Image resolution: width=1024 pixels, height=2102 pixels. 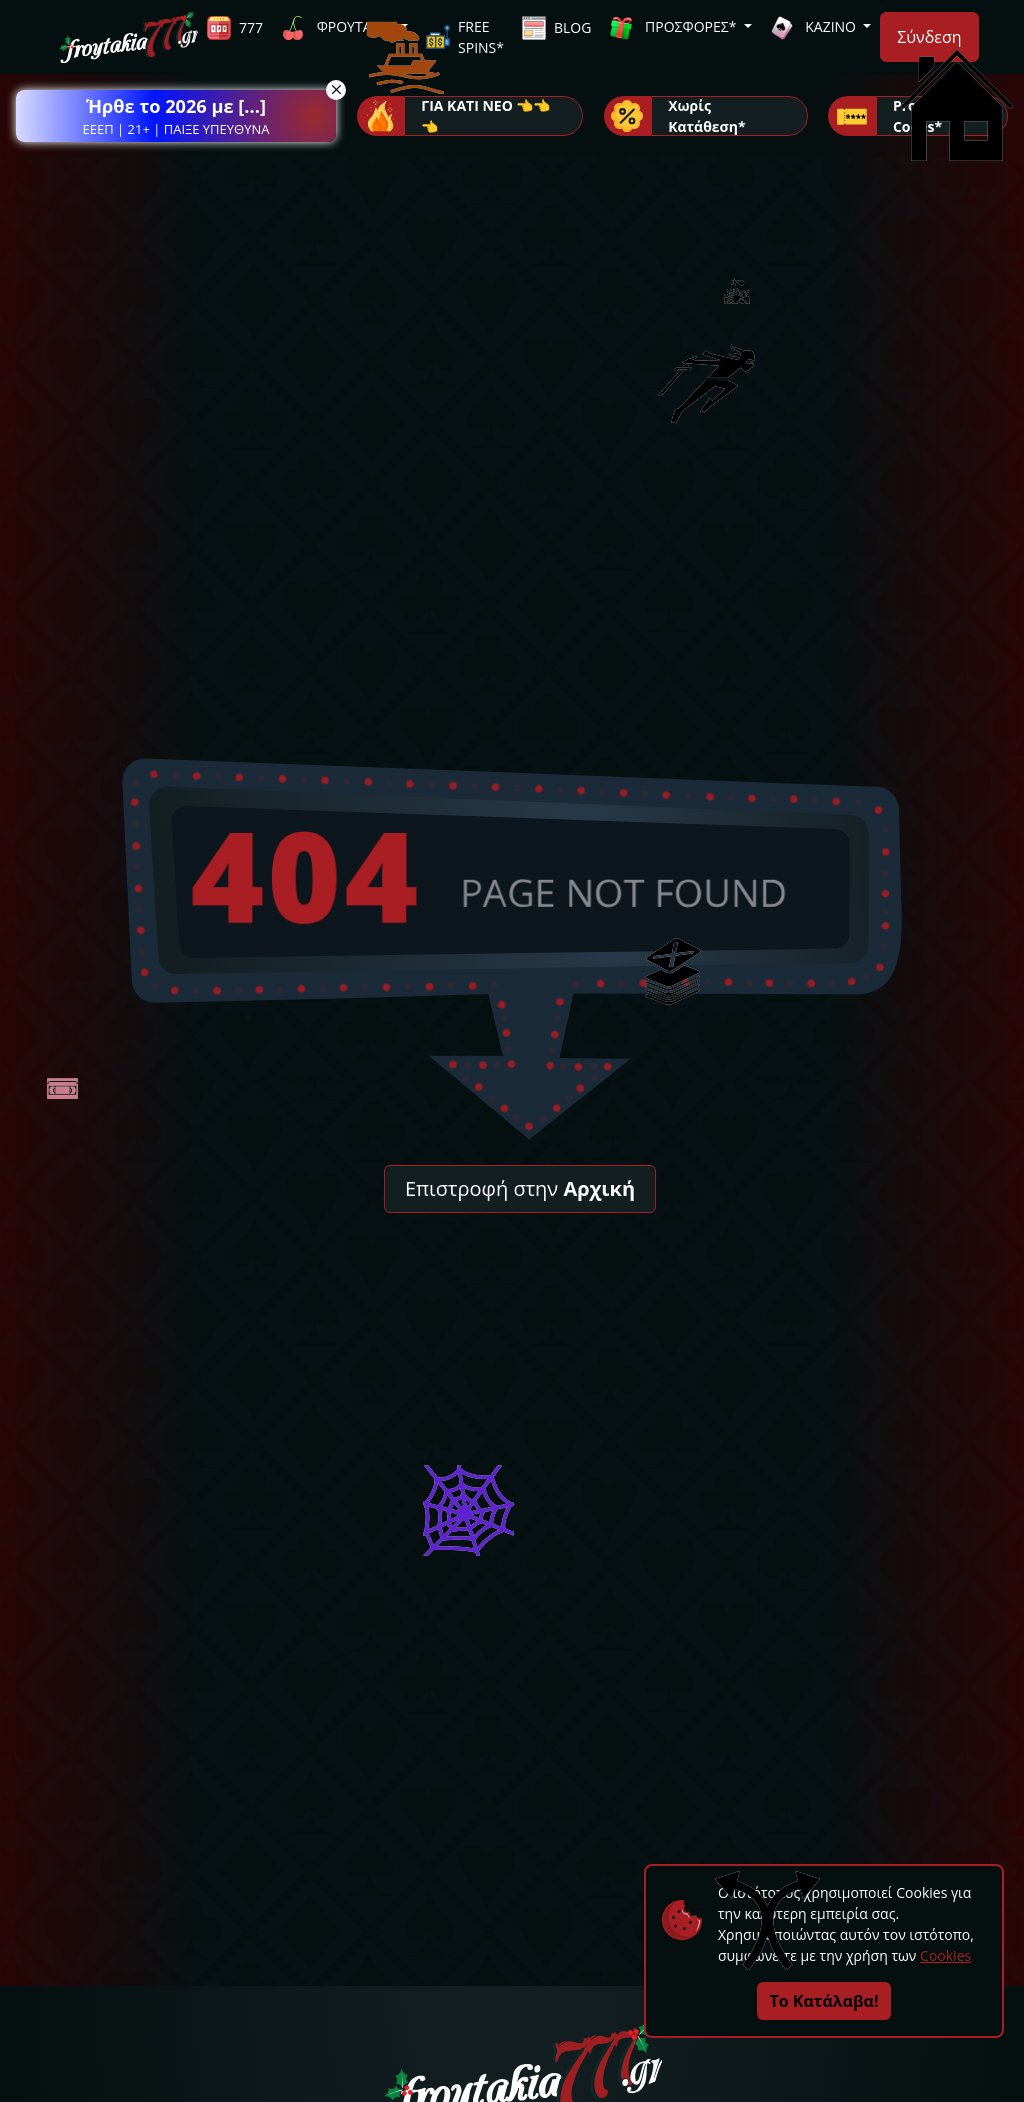 What do you see at coordinates (405, 60) in the screenshot?
I see `select dreadnought or battleship unit` at bounding box center [405, 60].